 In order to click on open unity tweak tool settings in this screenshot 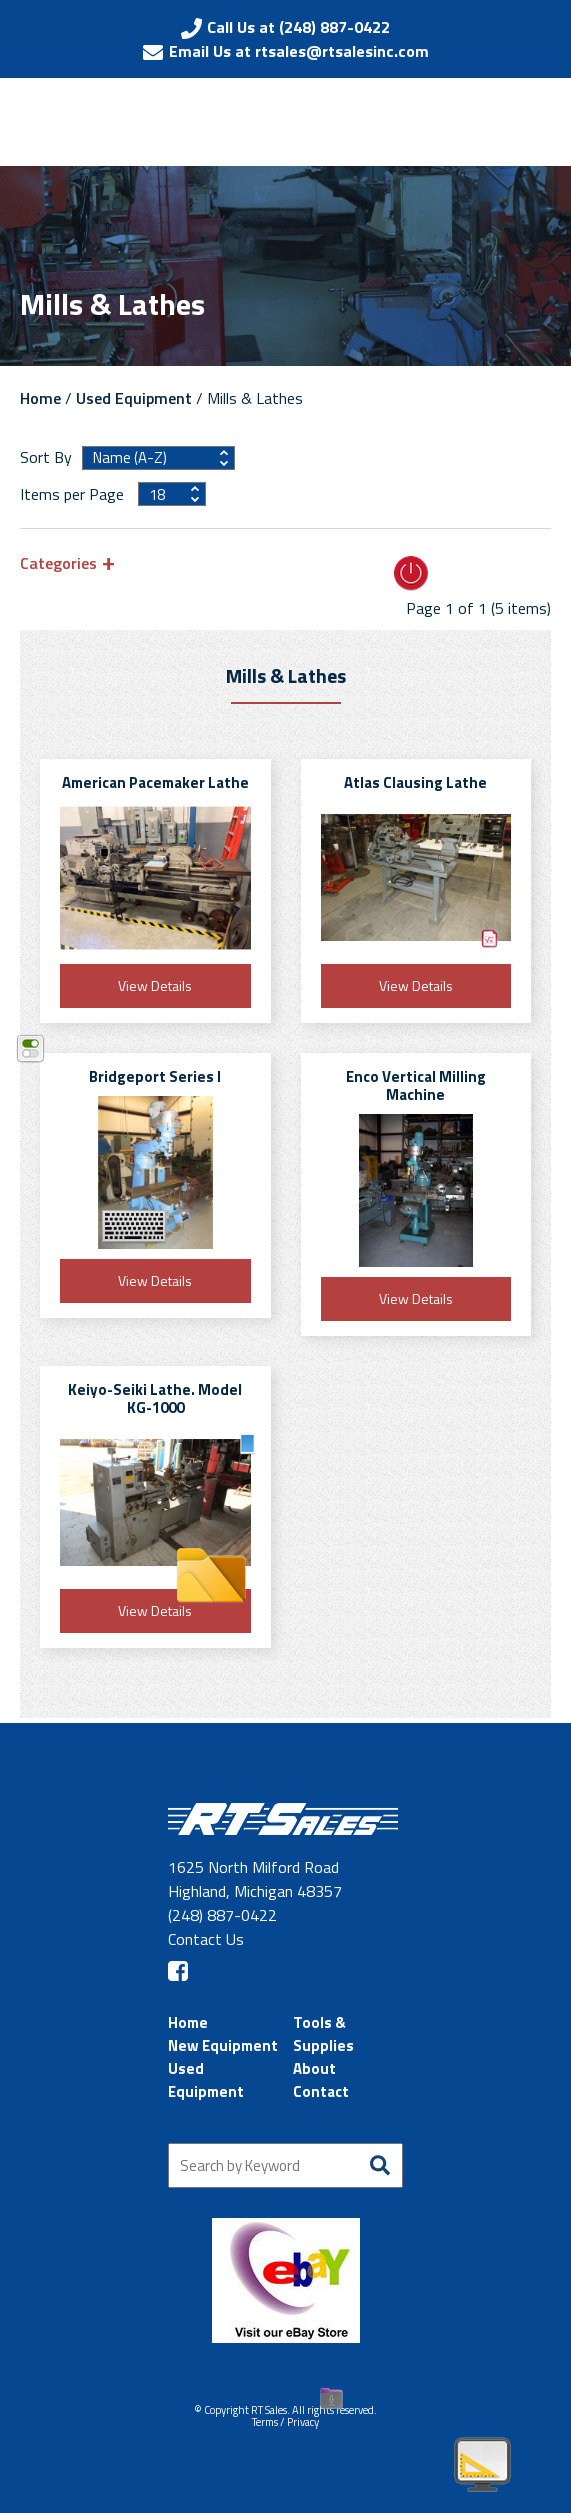, I will do `click(30, 1048)`.